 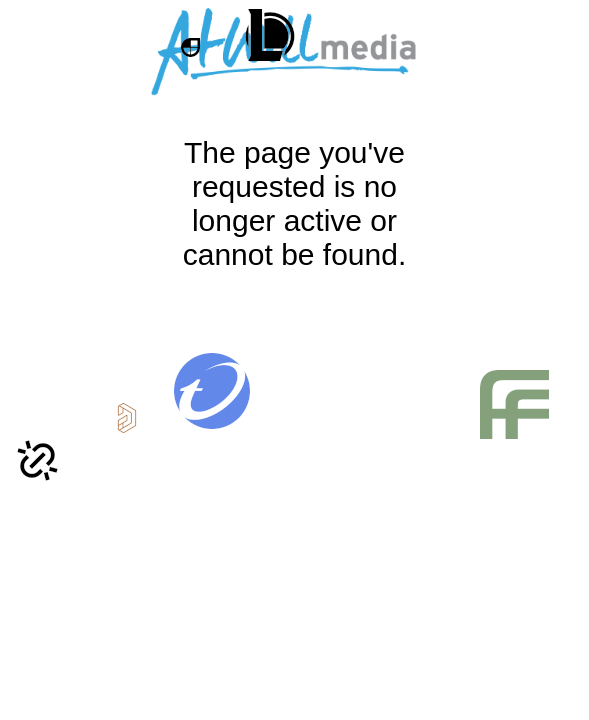 I want to click on jamstack platform or framework branding, so click(x=190, y=47).